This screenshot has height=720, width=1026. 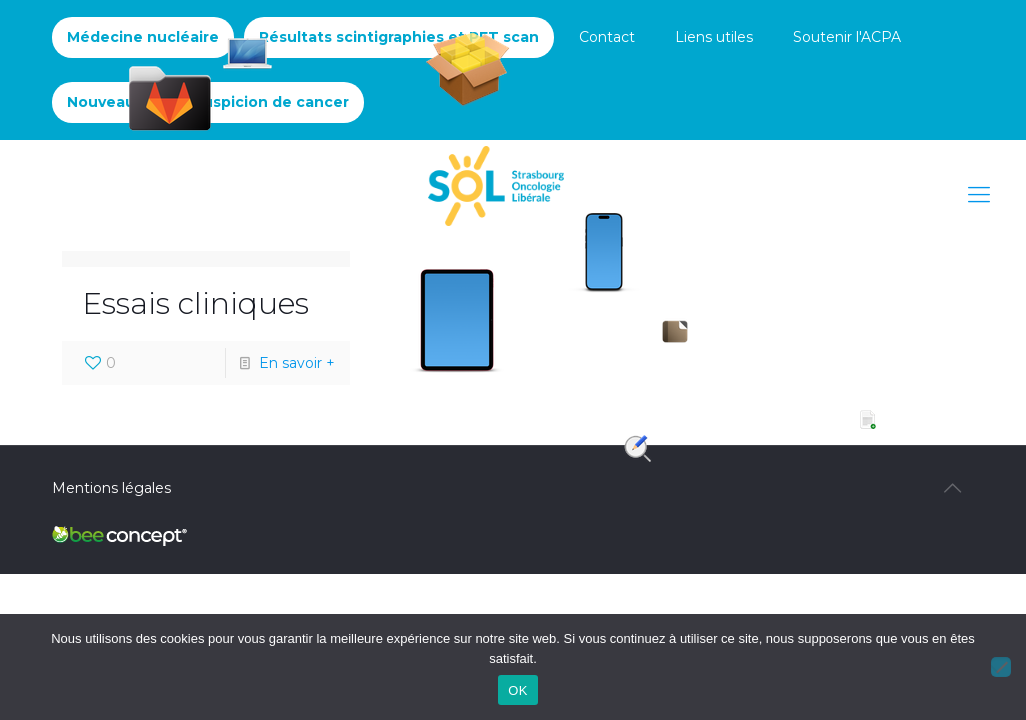 What do you see at coordinates (867, 419) in the screenshot?
I see `create a new document` at bounding box center [867, 419].